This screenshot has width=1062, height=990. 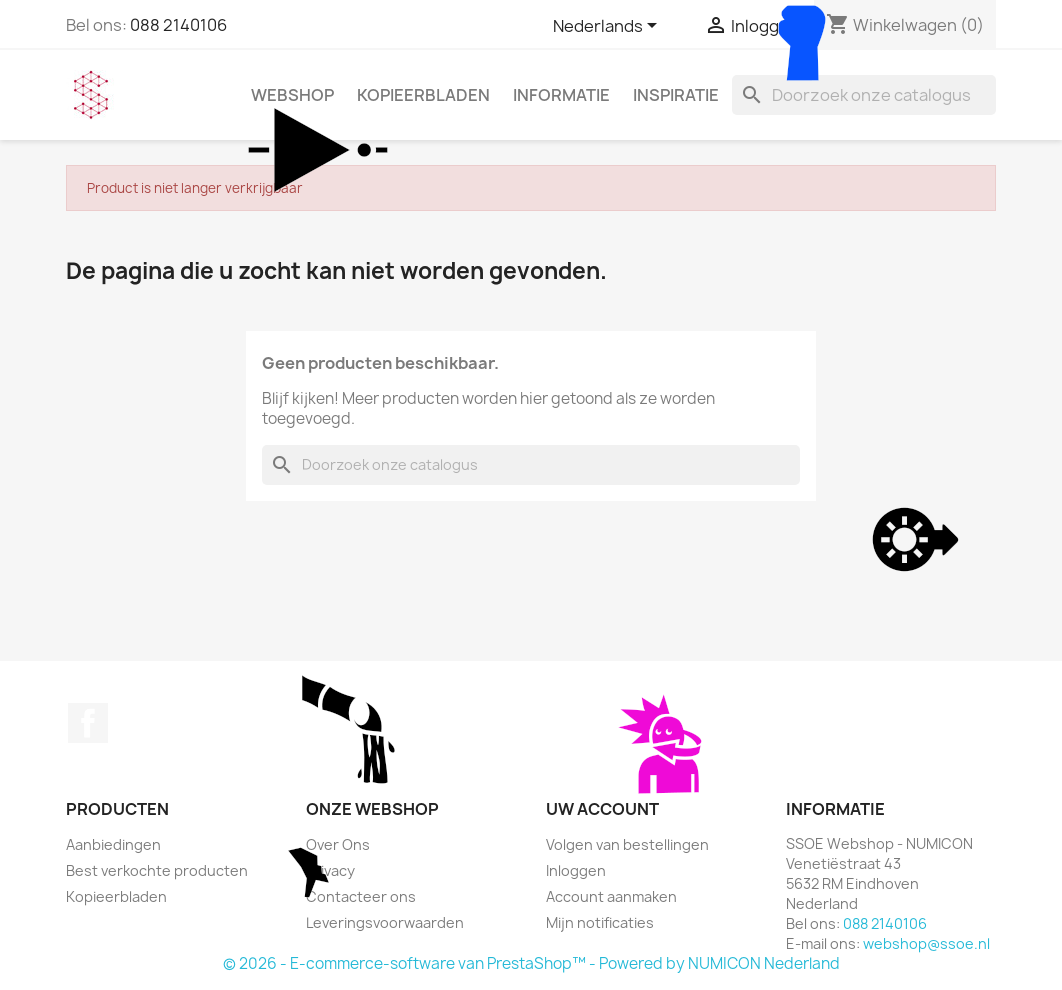 What do you see at coordinates (660, 744) in the screenshot?
I see `indicates distraction or loss of focus` at bounding box center [660, 744].